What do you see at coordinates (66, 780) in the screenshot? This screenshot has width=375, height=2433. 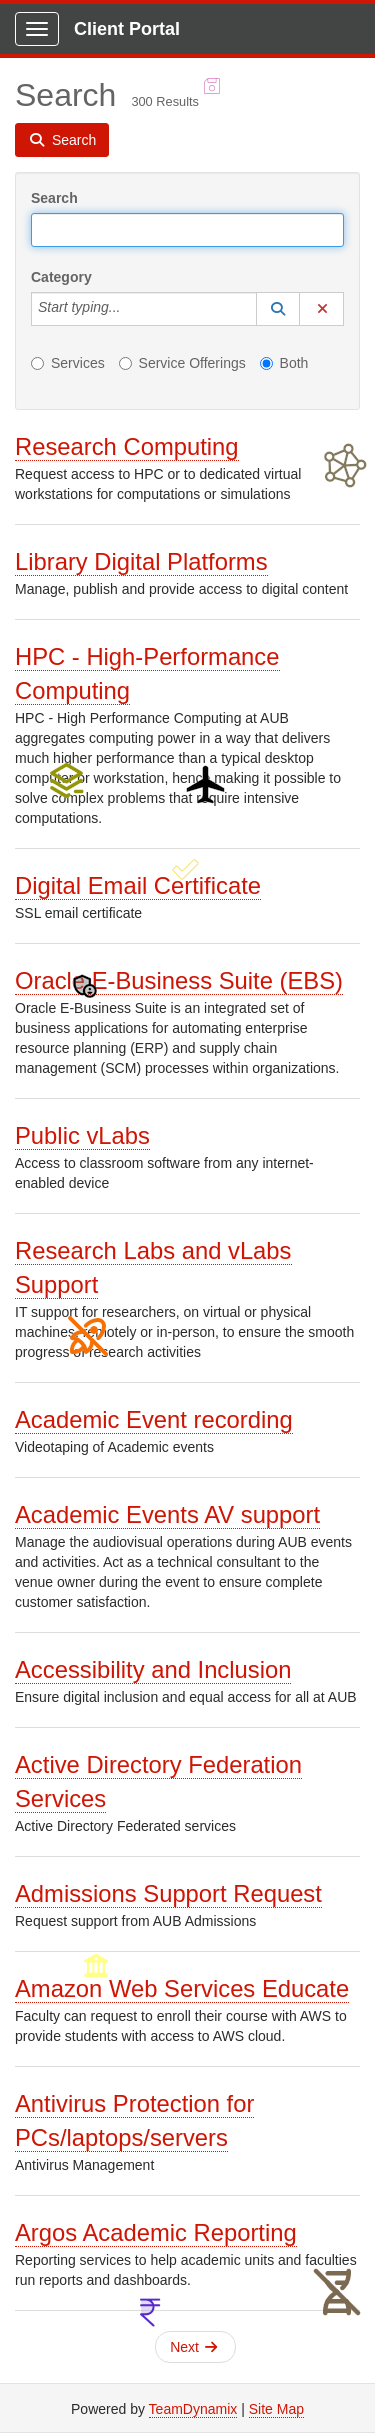 I see `remove a layer from the stack` at bounding box center [66, 780].